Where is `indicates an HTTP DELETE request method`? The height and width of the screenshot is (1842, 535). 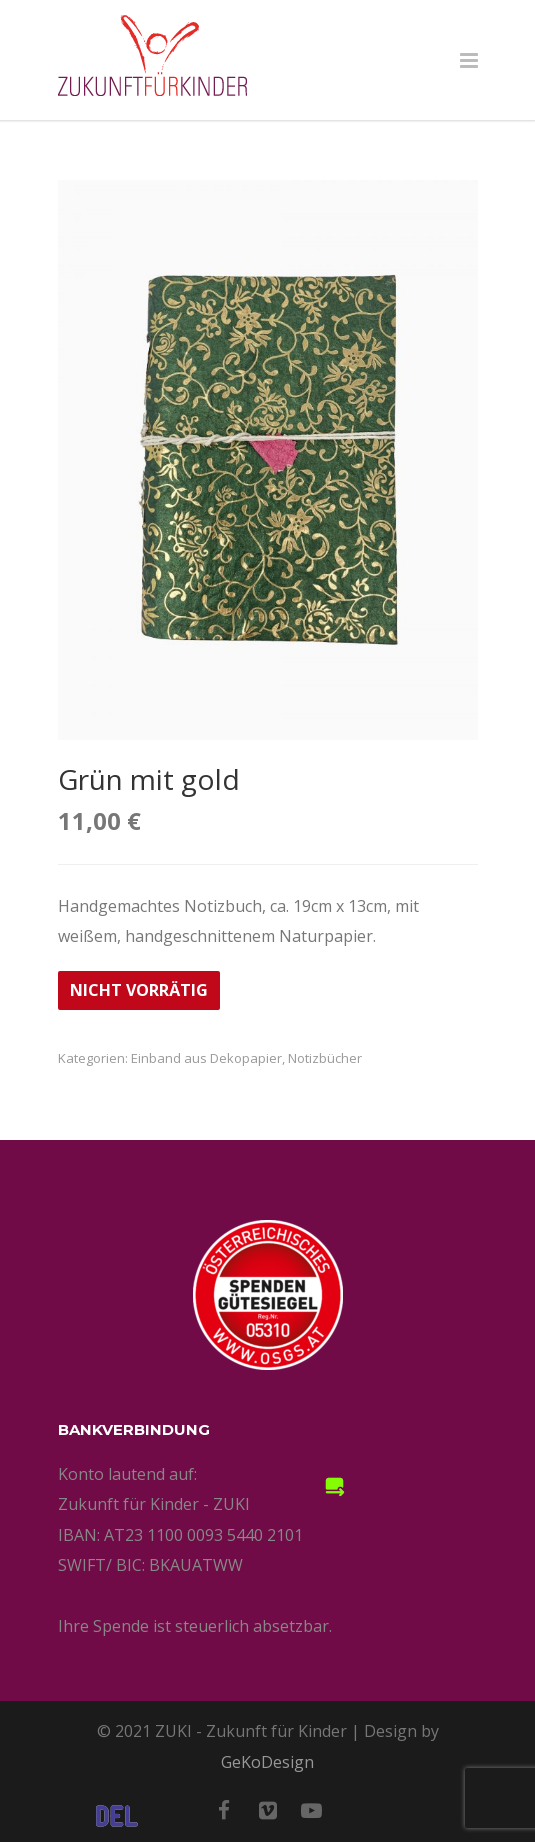
indicates an HTTP DELETE request method is located at coordinates (117, 1816).